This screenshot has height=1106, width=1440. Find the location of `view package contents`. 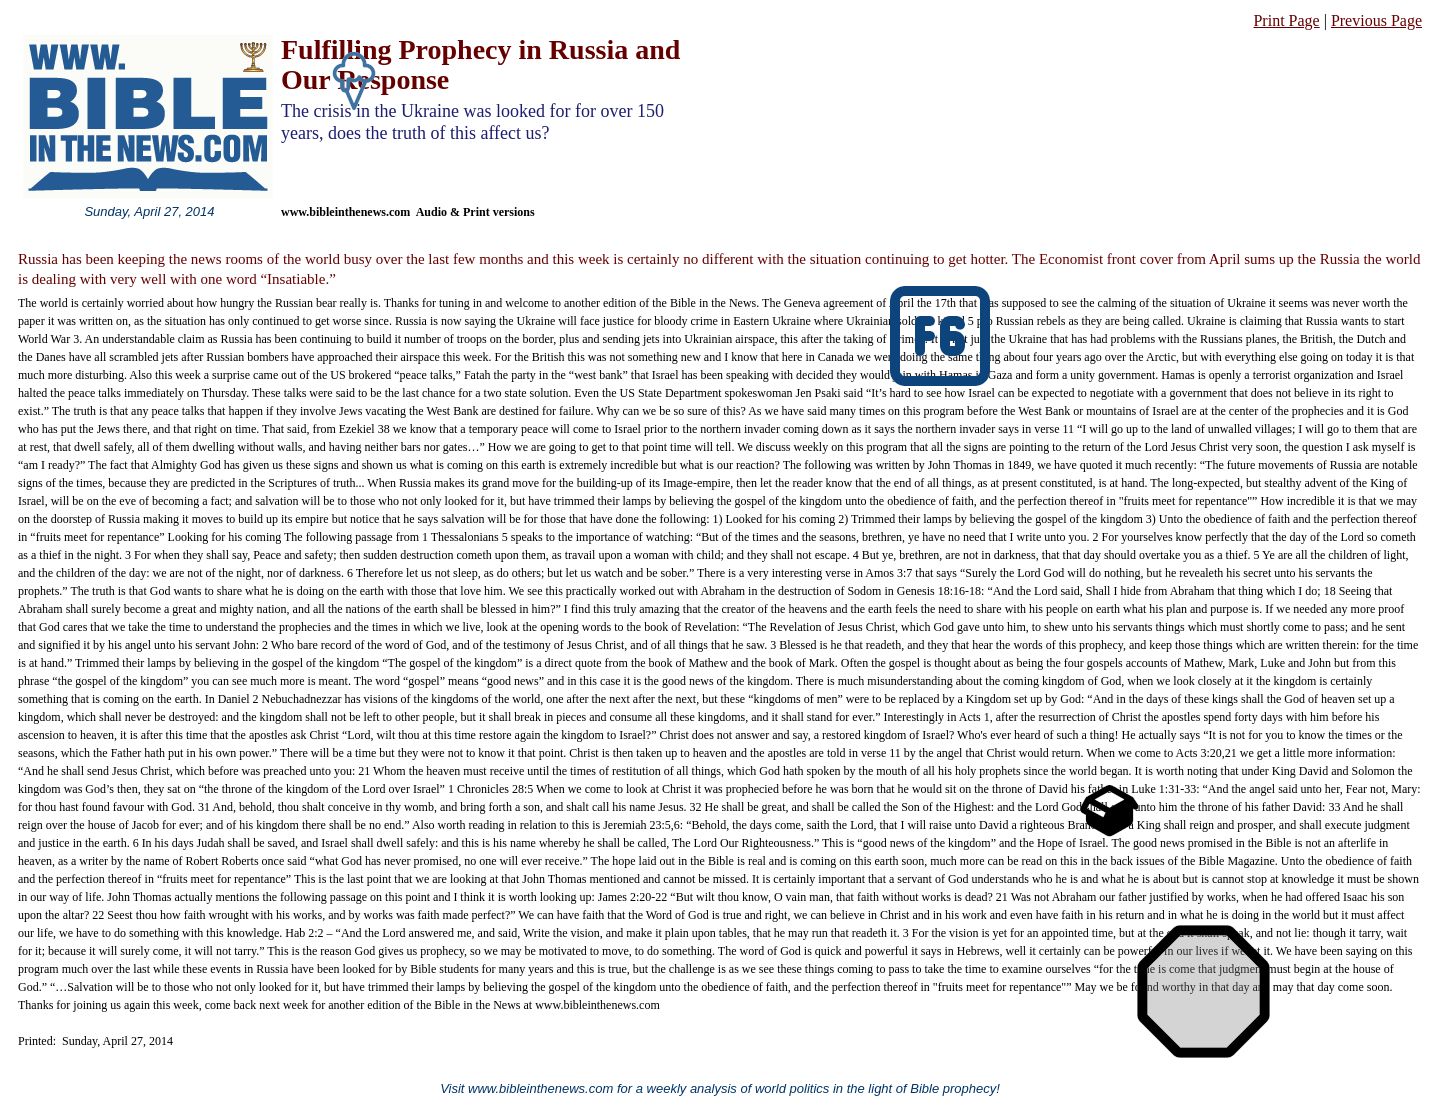

view package contents is located at coordinates (1109, 810).